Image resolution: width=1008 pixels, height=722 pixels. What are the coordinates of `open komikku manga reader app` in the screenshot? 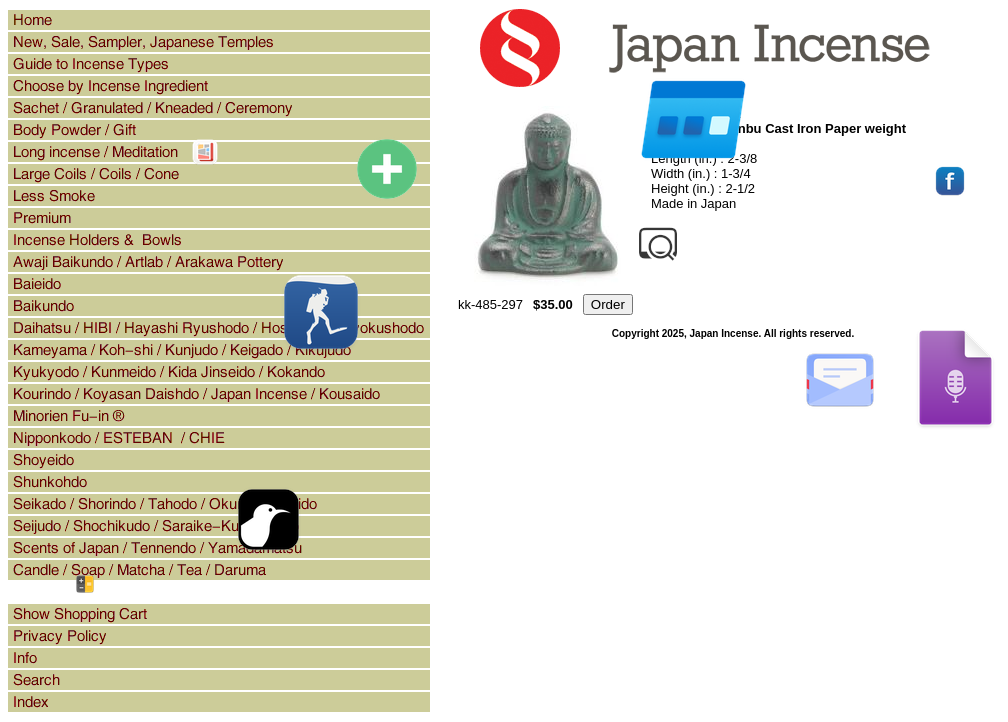 It's located at (205, 152).